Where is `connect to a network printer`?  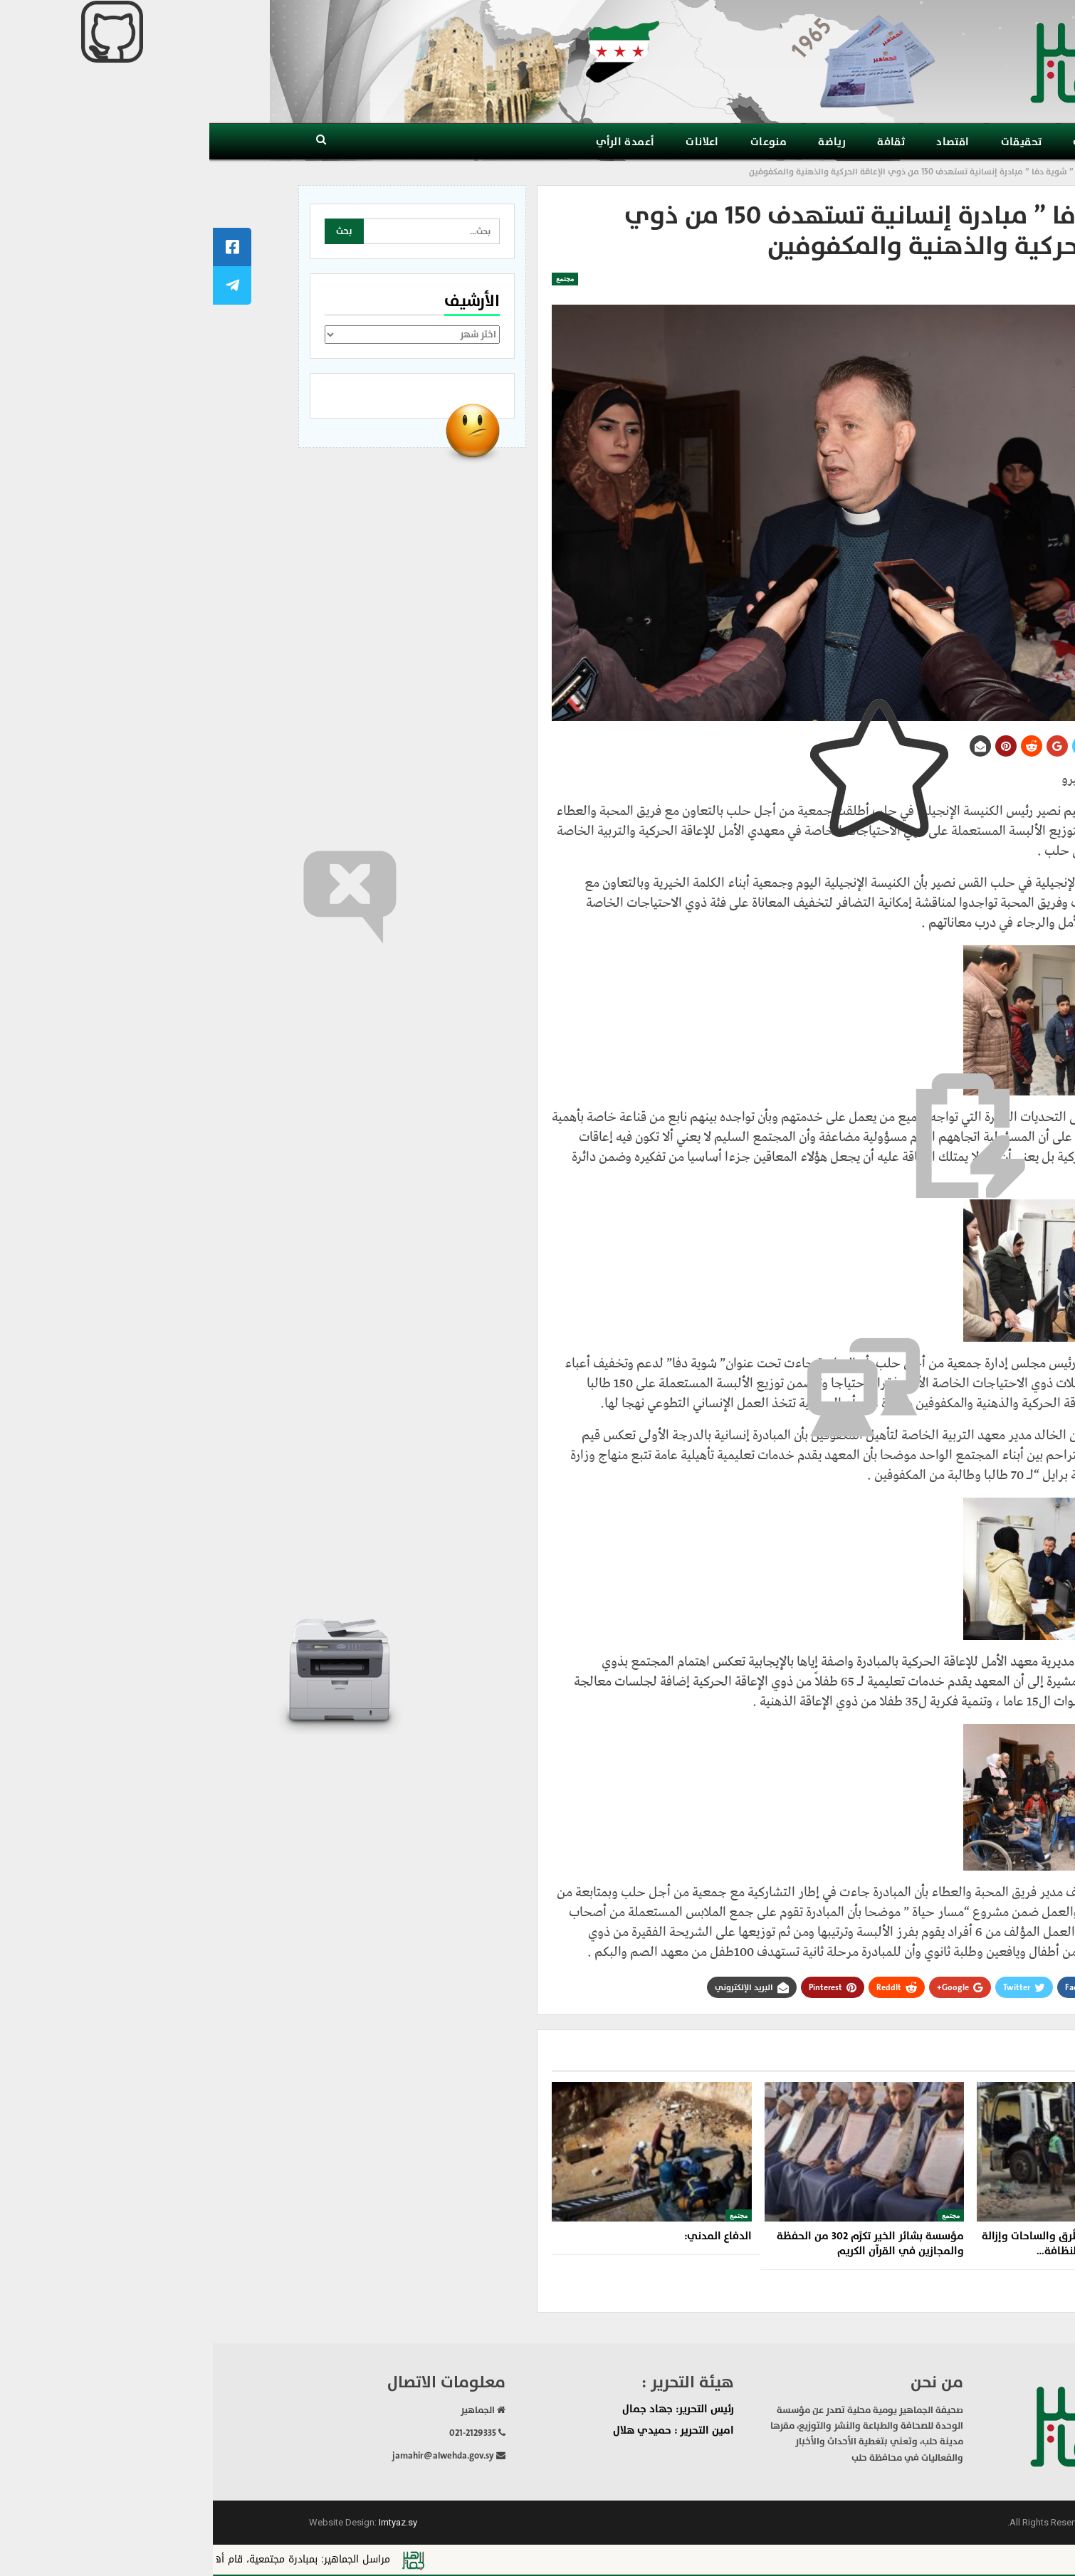
connect to a network printer is located at coordinates (339, 1670).